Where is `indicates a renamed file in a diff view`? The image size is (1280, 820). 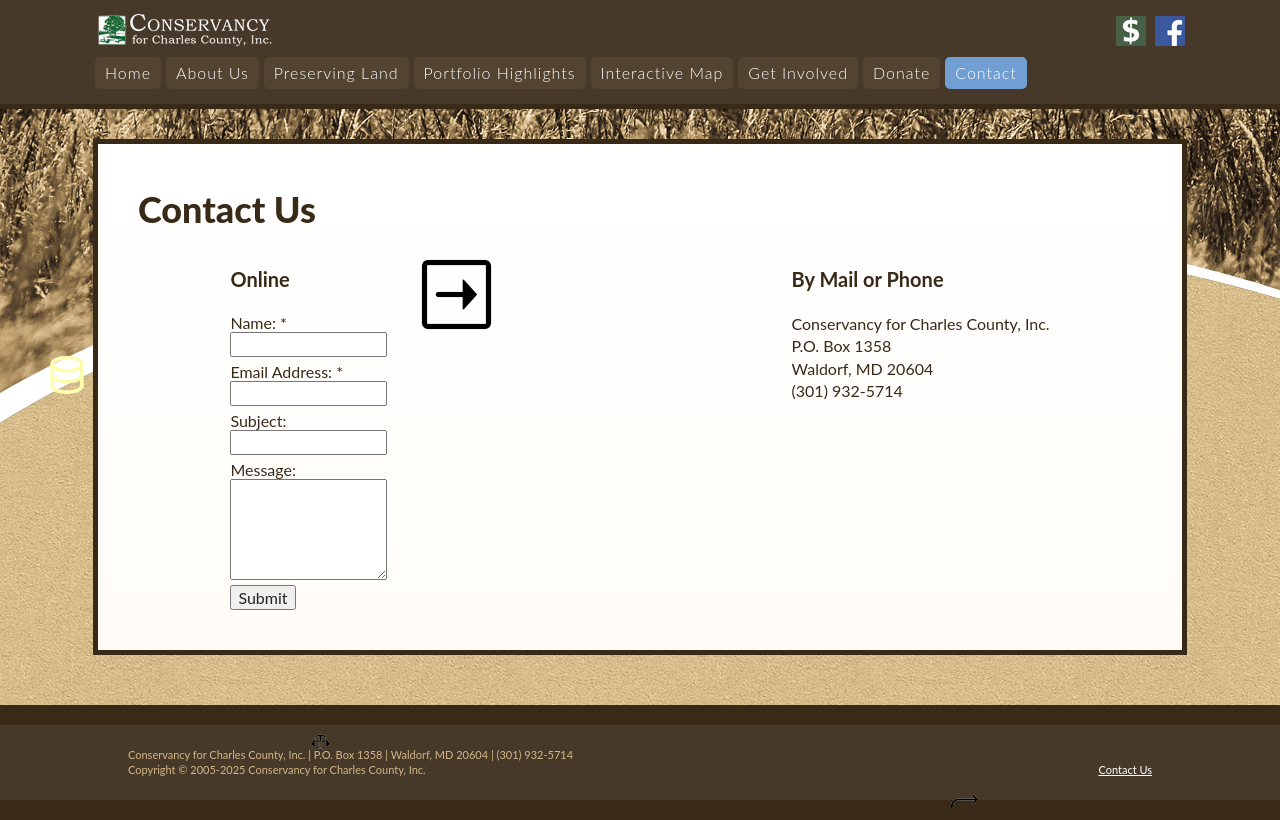
indicates a renamed file in a diff view is located at coordinates (456, 294).